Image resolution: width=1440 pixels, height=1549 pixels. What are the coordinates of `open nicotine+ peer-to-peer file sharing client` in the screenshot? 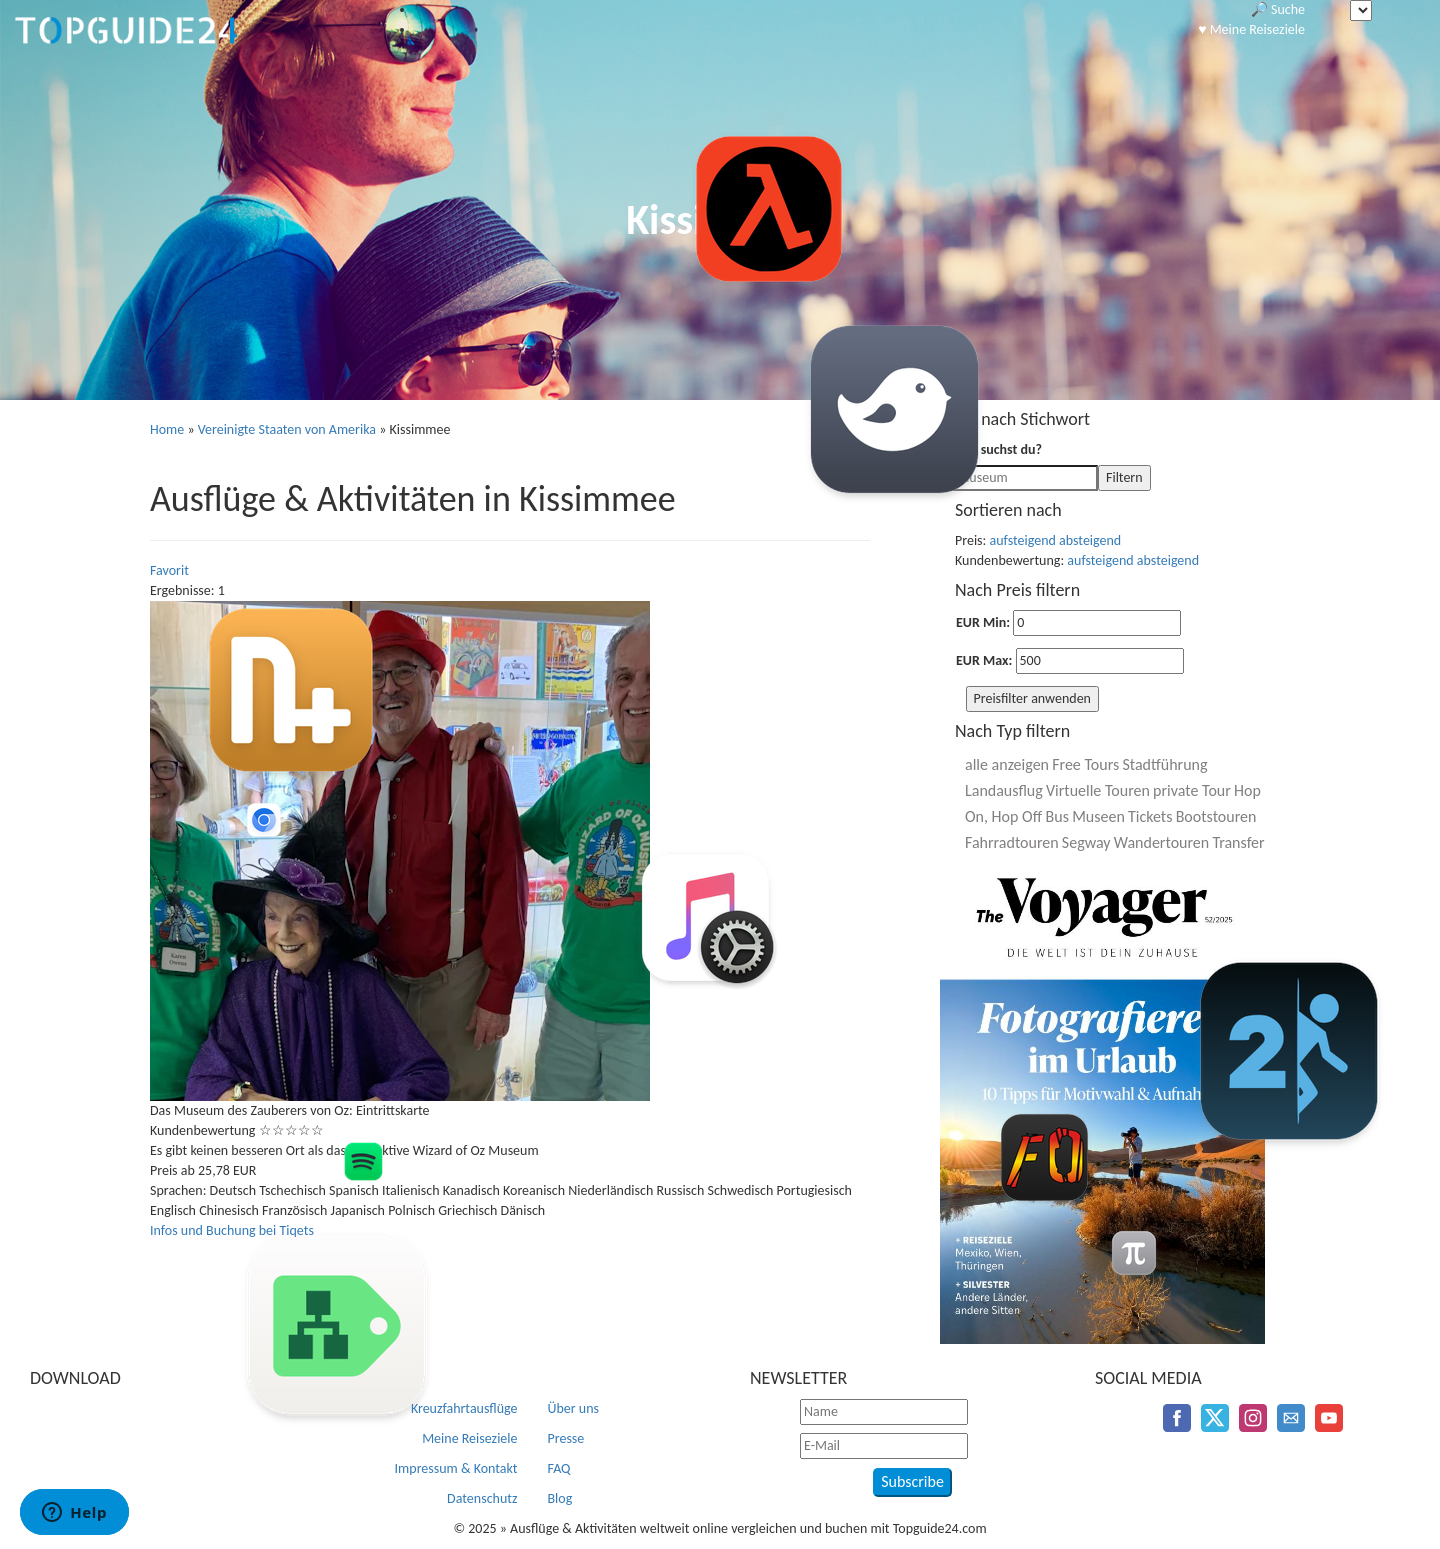 It's located at (291, 690).